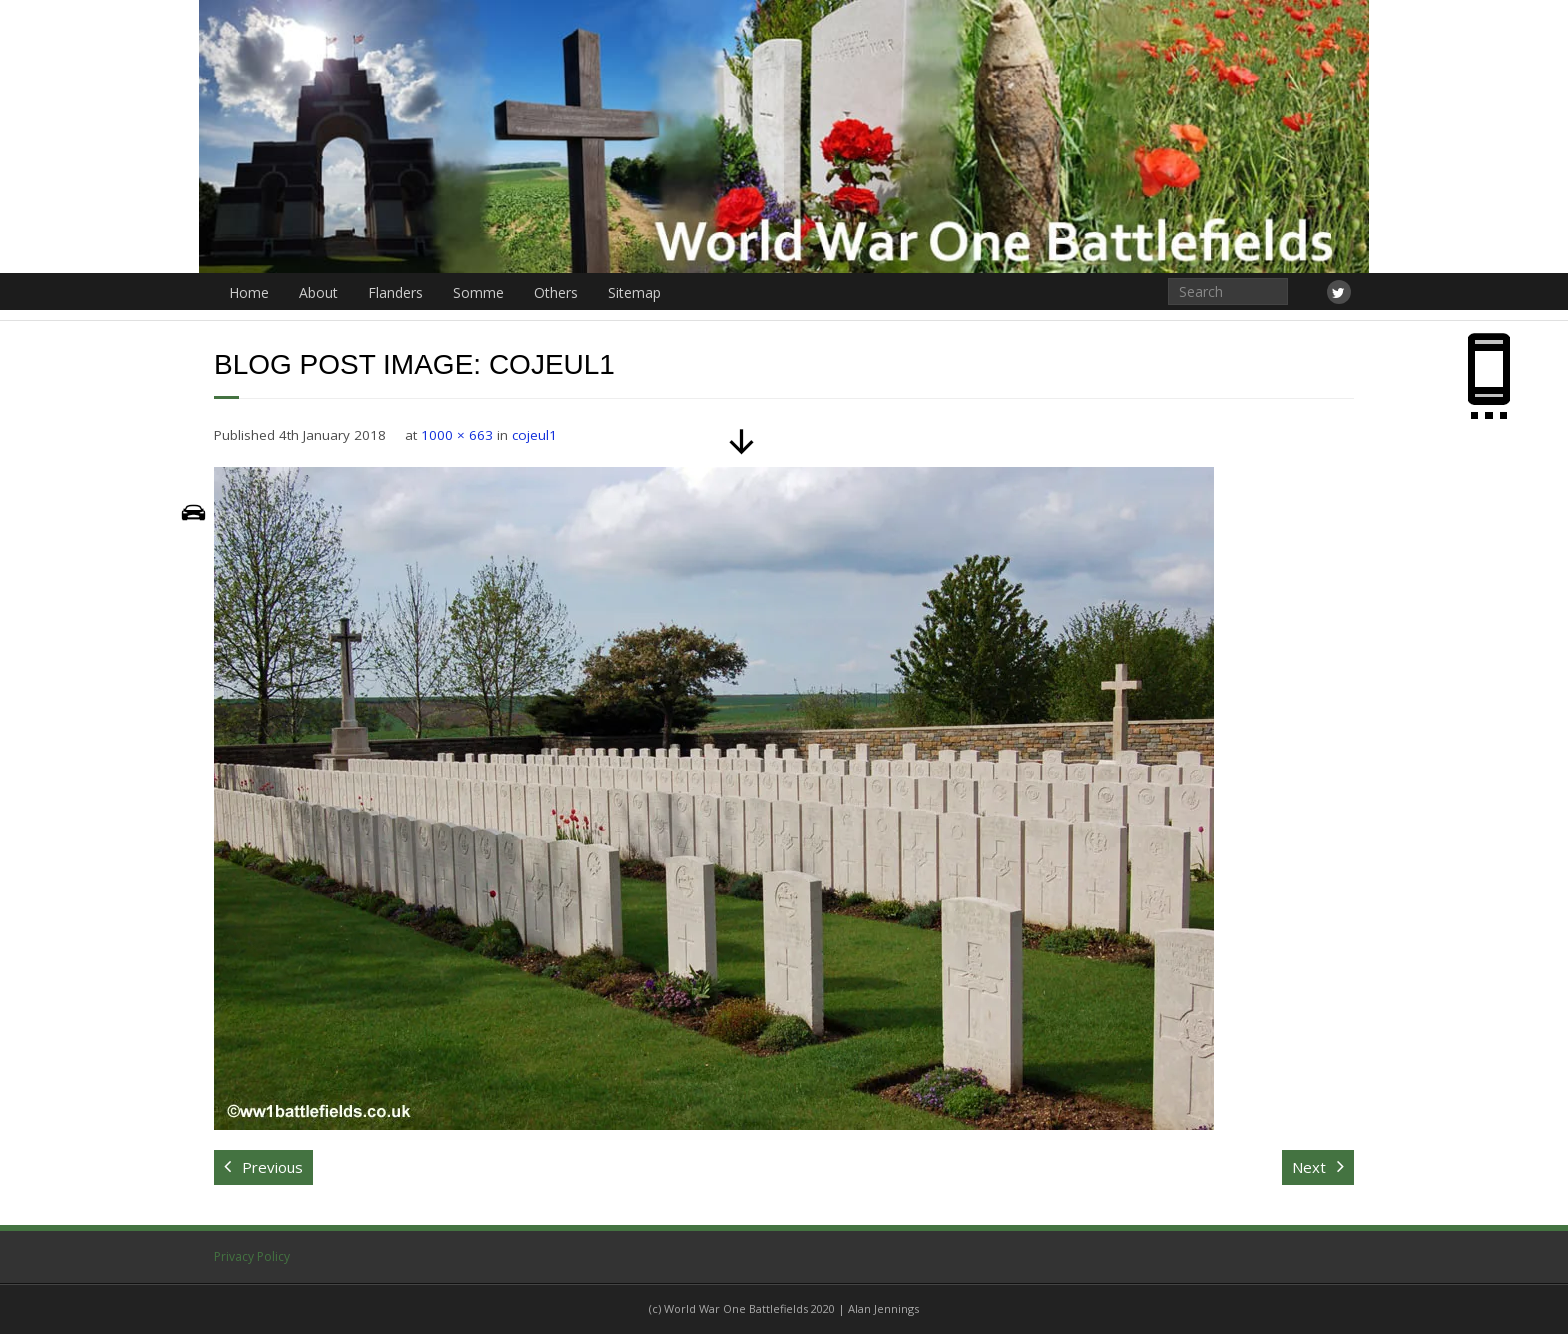 The image size is (1568, 1334). I want to click on access mobile device settings, so click(1489, 376).